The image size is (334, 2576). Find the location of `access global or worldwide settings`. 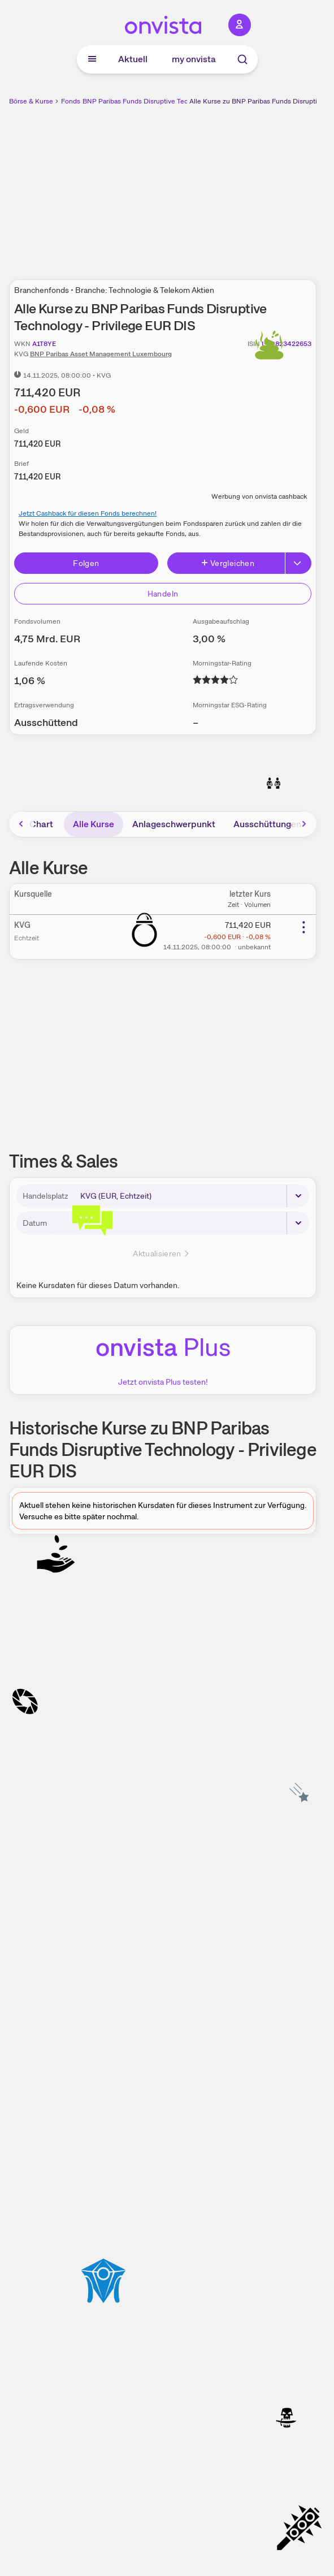

access global or worldwide settings is located at coordinates (144, 930).